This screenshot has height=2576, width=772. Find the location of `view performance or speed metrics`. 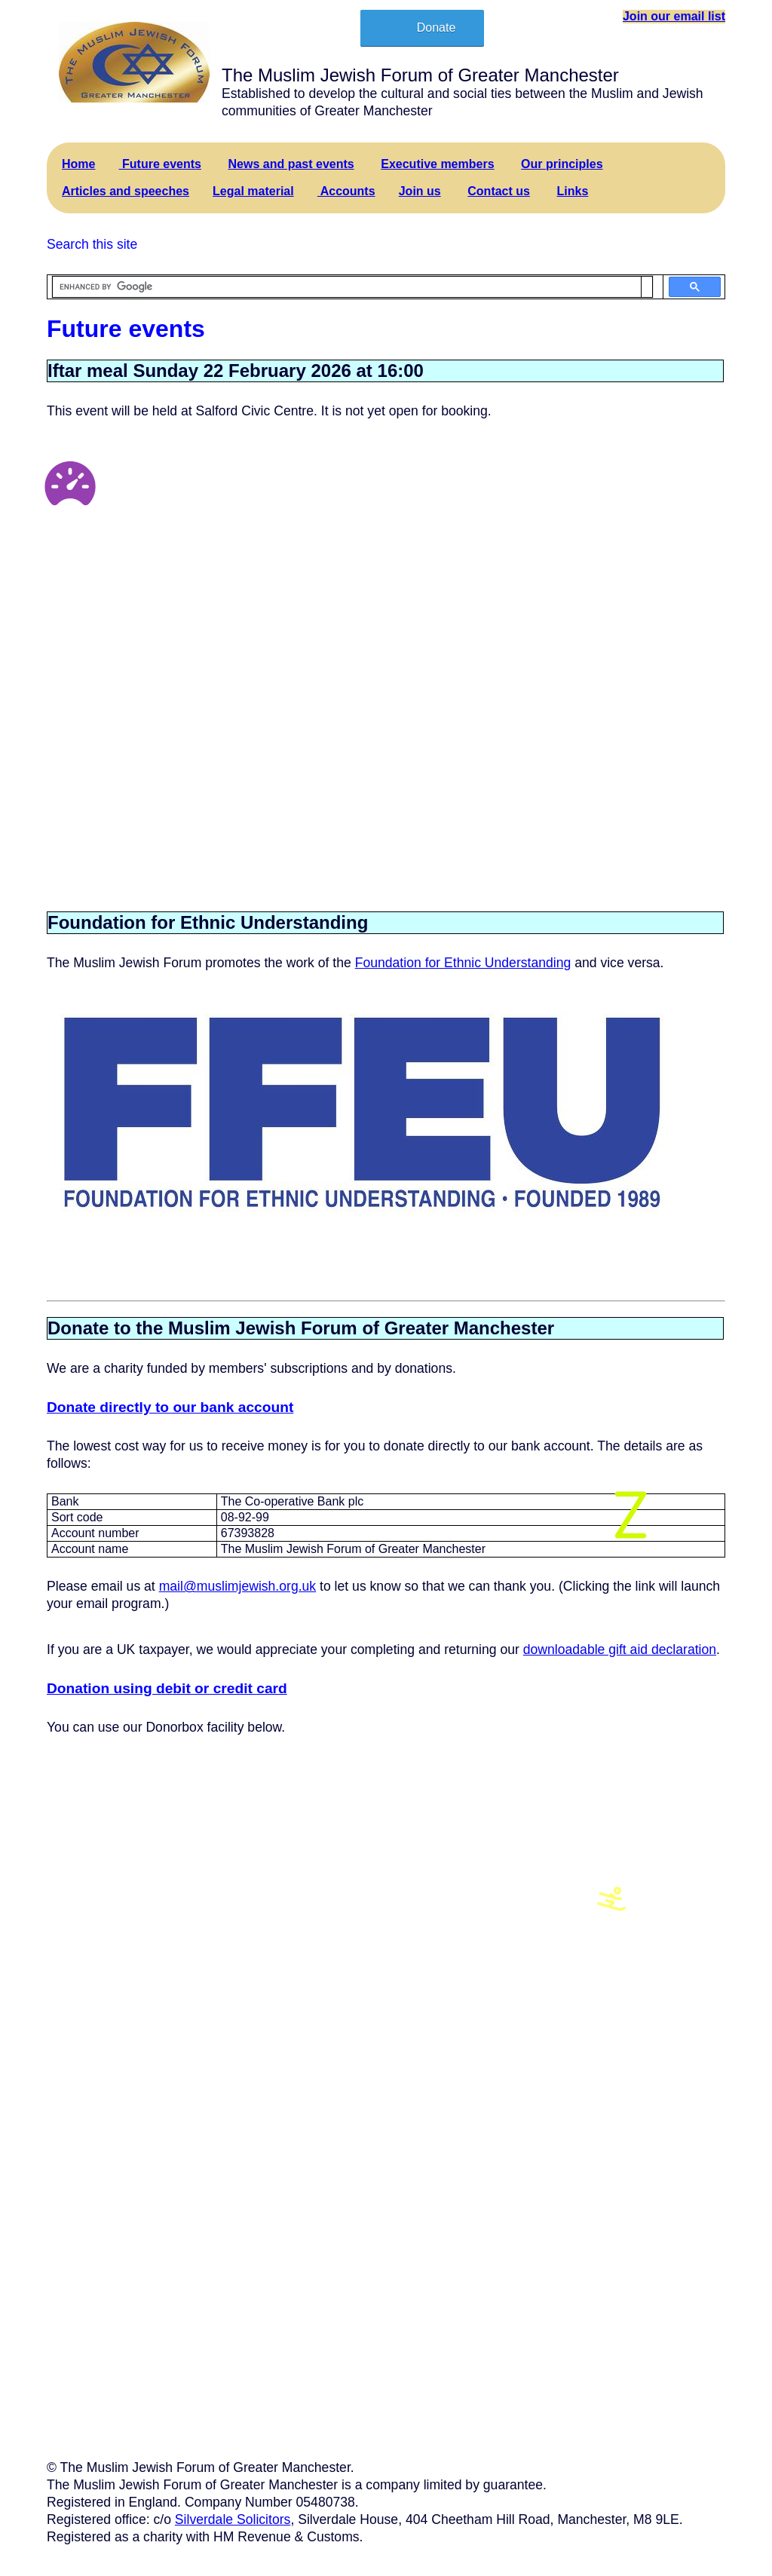

view performance or speed metrics is located at coordinates (70, 483).